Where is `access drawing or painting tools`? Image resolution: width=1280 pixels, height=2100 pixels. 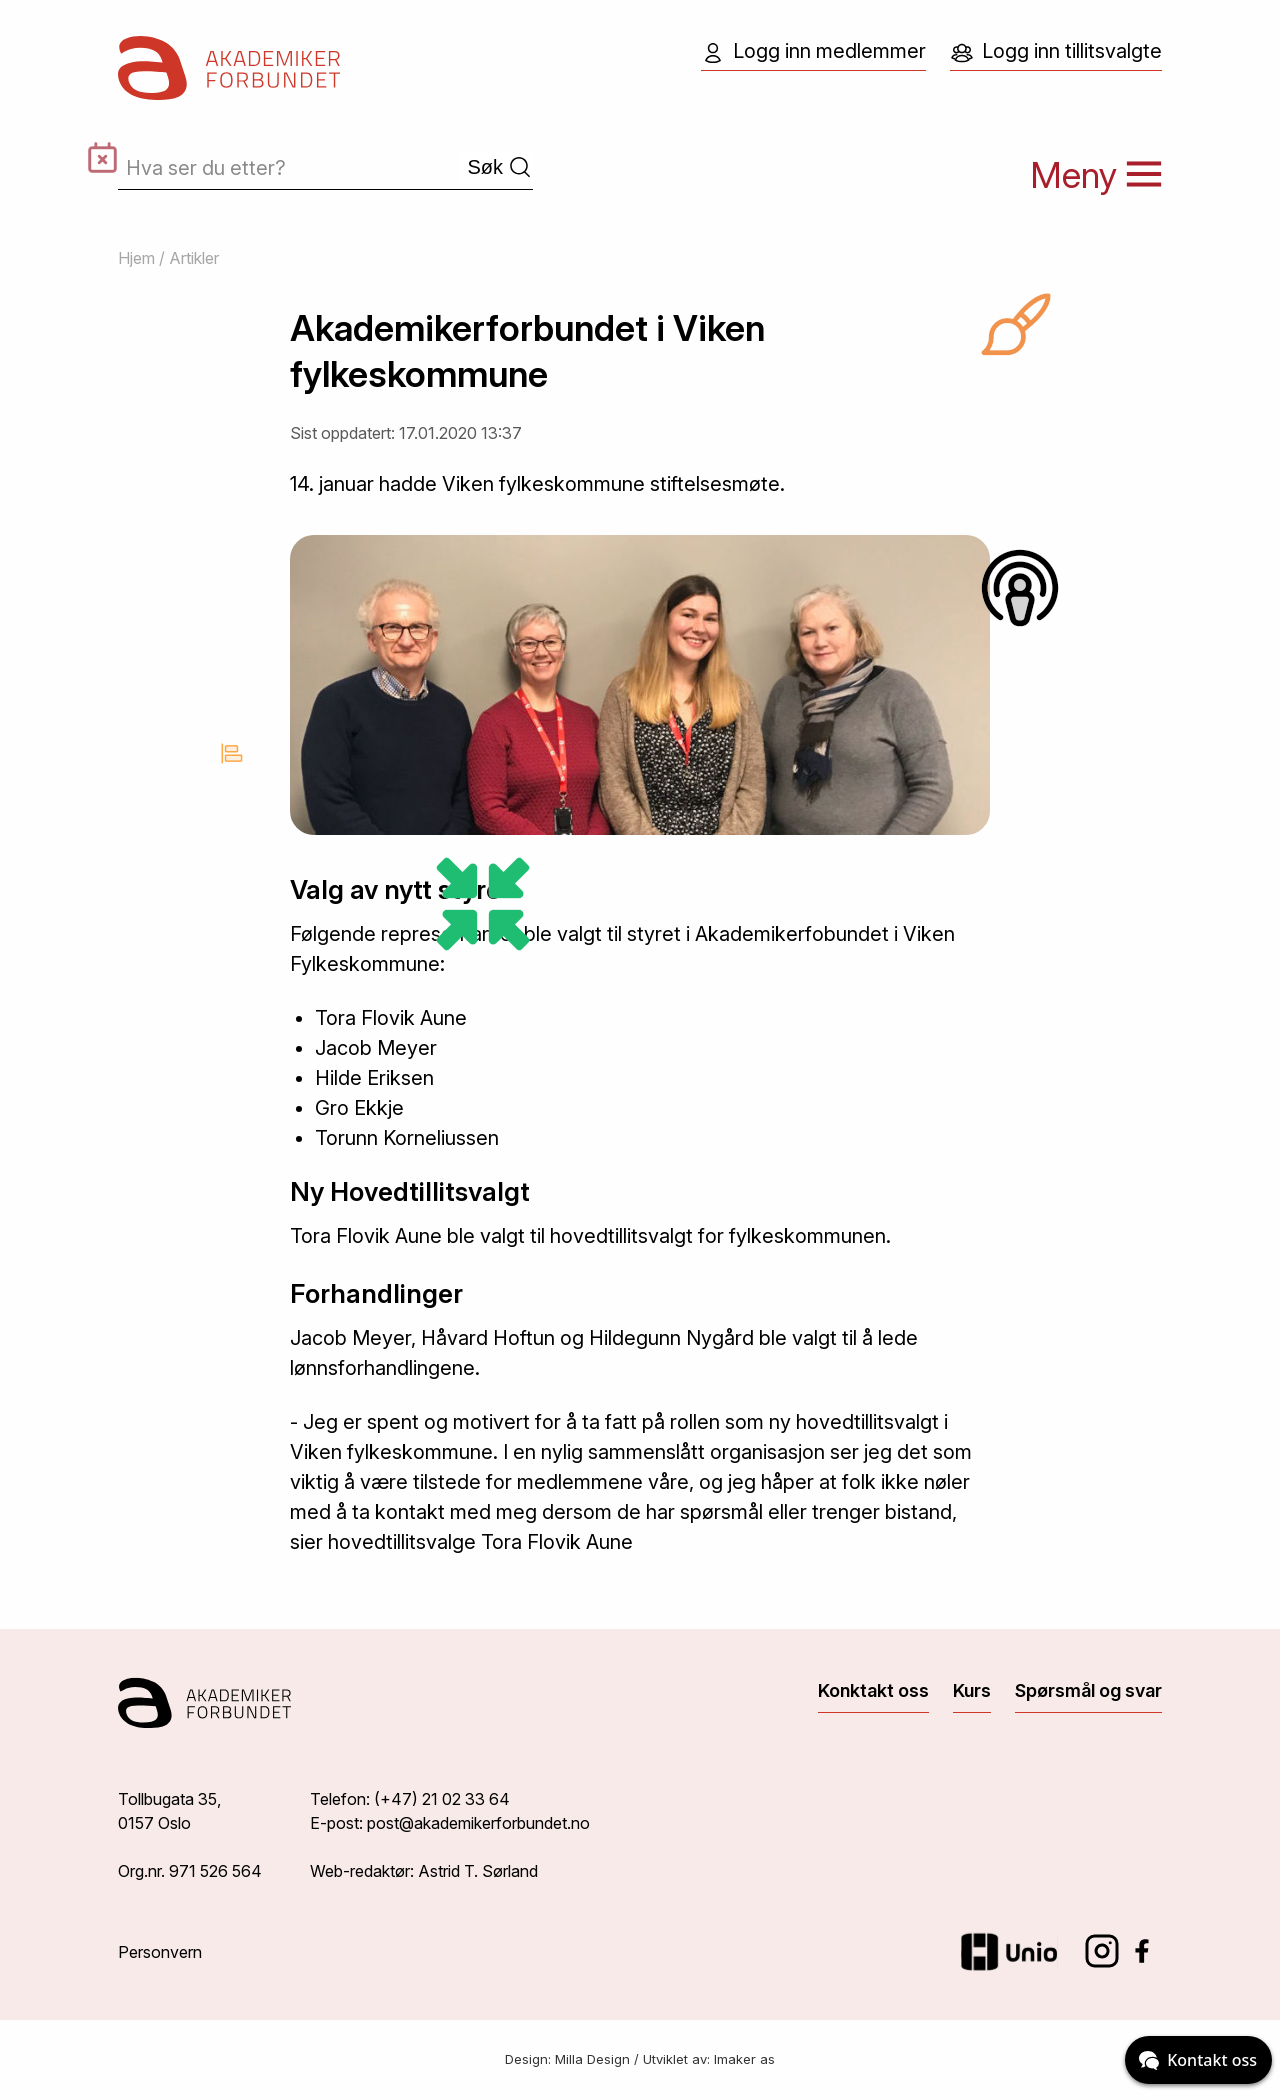
access drawing or painting tools is located at coordinates (1018, 325).